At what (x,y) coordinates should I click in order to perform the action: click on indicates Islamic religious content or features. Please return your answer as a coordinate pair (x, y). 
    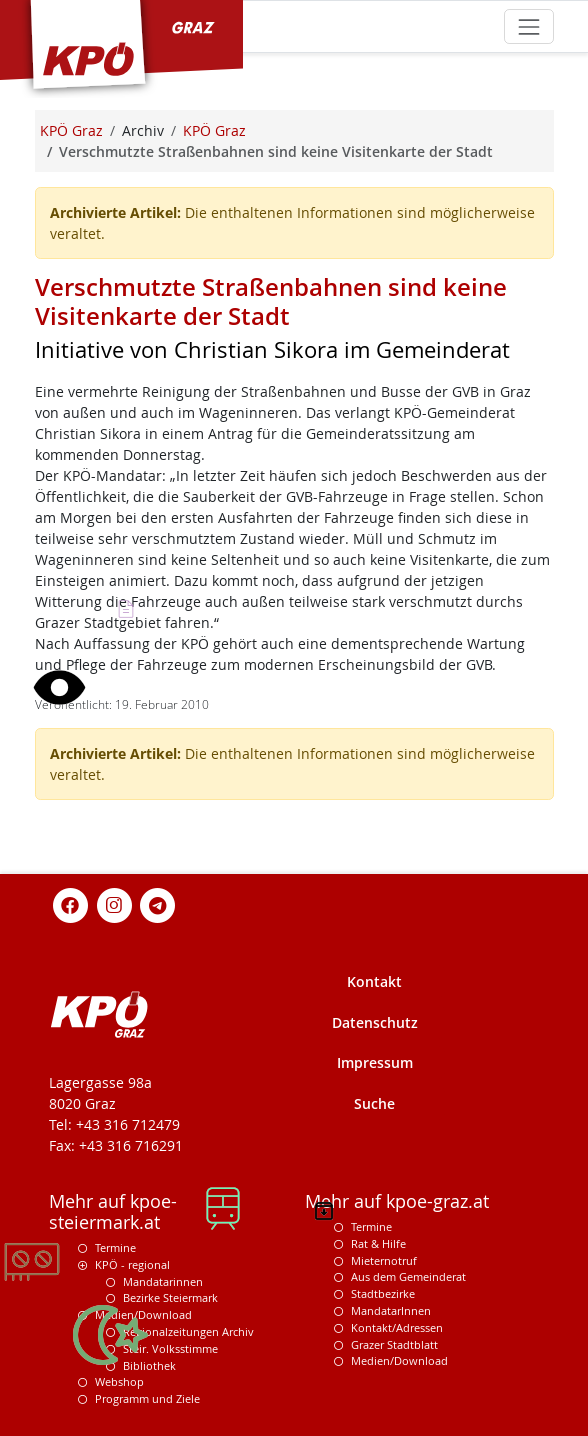
    Looking at the image, I should click on (108, 1335).